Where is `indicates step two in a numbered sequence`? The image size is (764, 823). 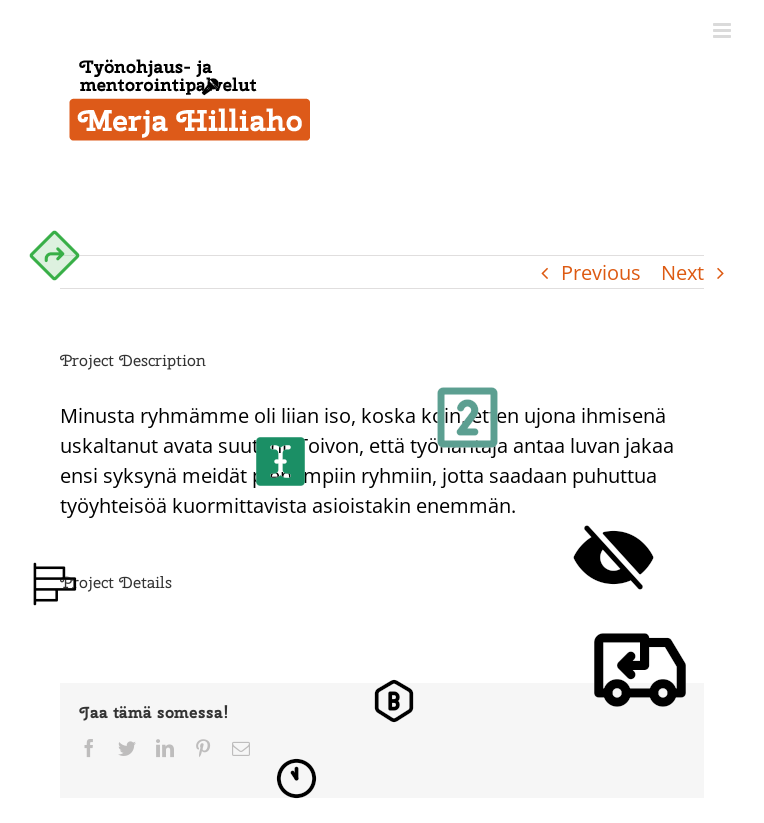 indicates step two in a numbered sequence is located at coordinates (467, 417).